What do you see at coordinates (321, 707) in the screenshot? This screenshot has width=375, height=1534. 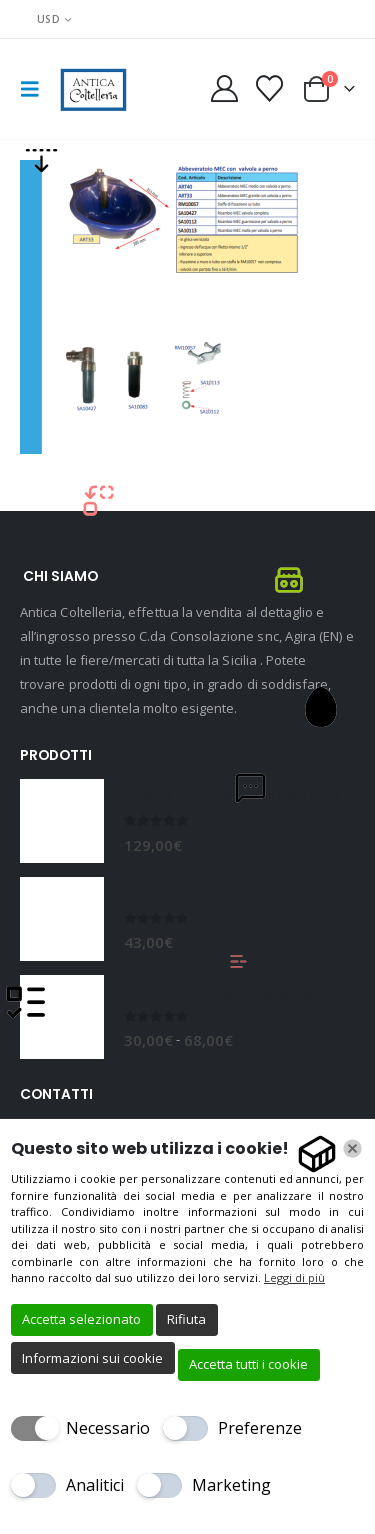 I see `indicates egg or egg-related content` at bounding box center [321, 707].